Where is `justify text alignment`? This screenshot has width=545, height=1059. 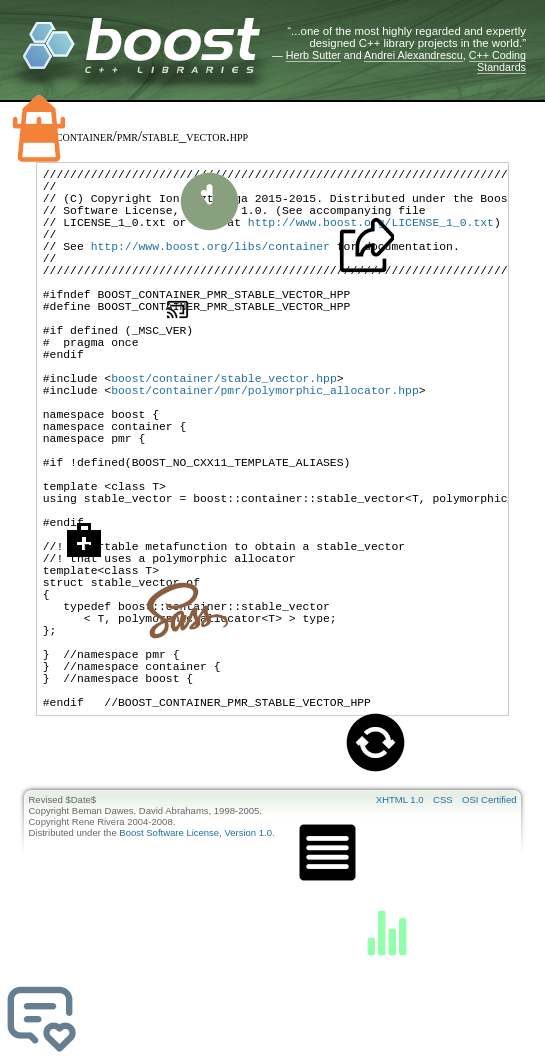 justify text alignment is located at coordinates (327, 852).